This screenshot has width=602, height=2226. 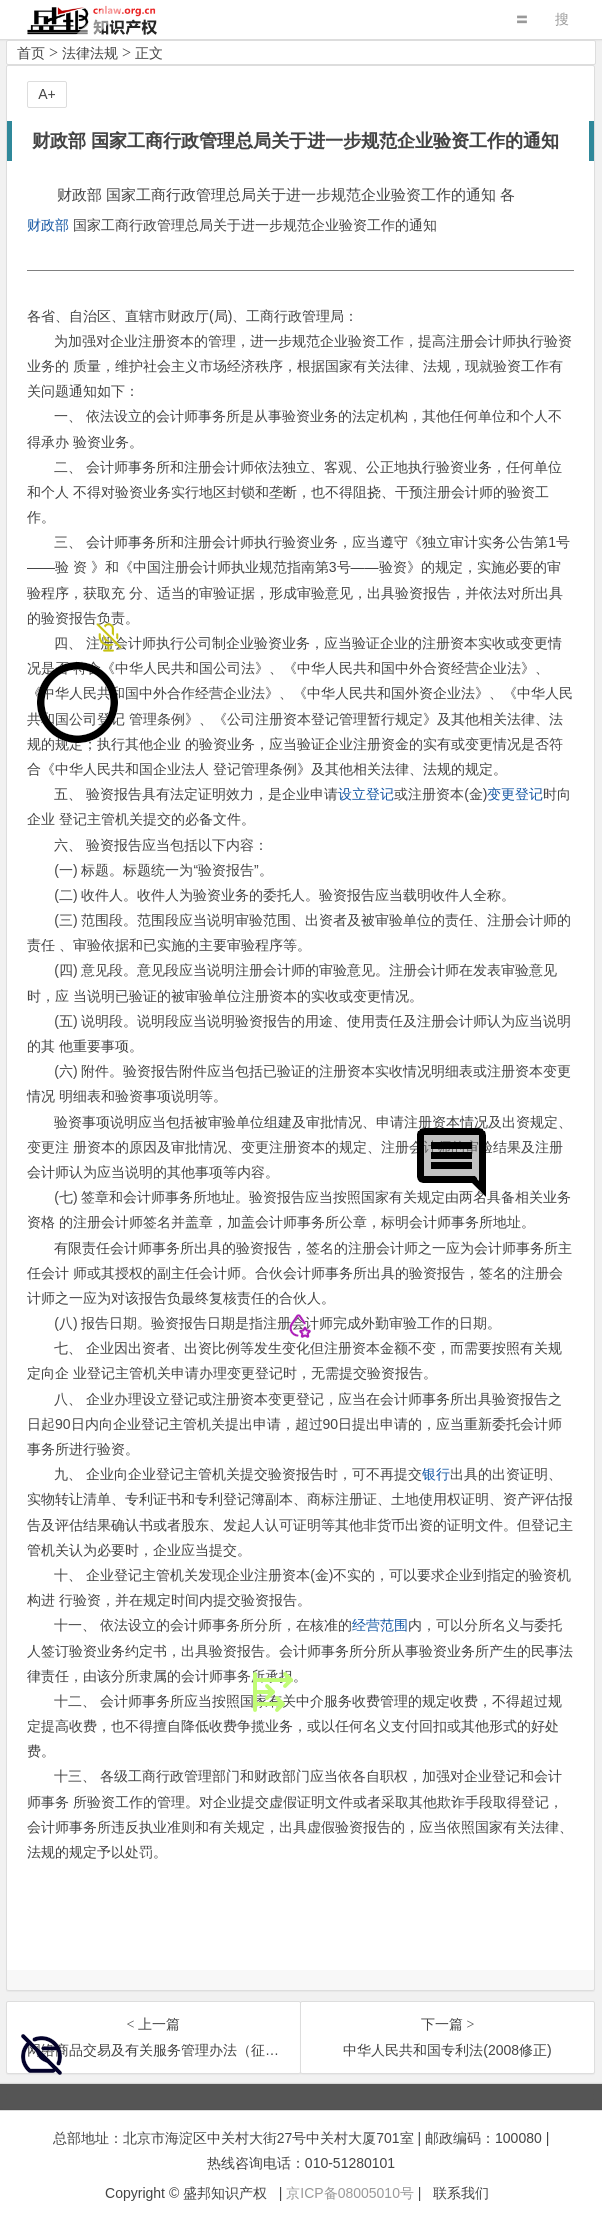 What do you see at coordinates (451, 1162) in the screenshot?
I see `add a comment or note` at bounding box center [451, 1162].